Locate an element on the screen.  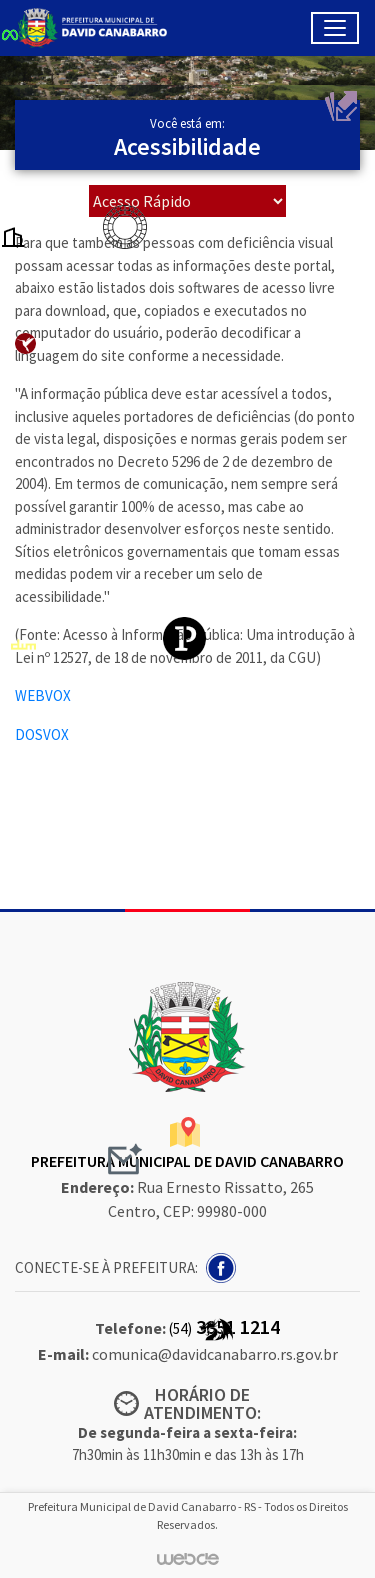
meta company logo is located at coordinates (10, 35).